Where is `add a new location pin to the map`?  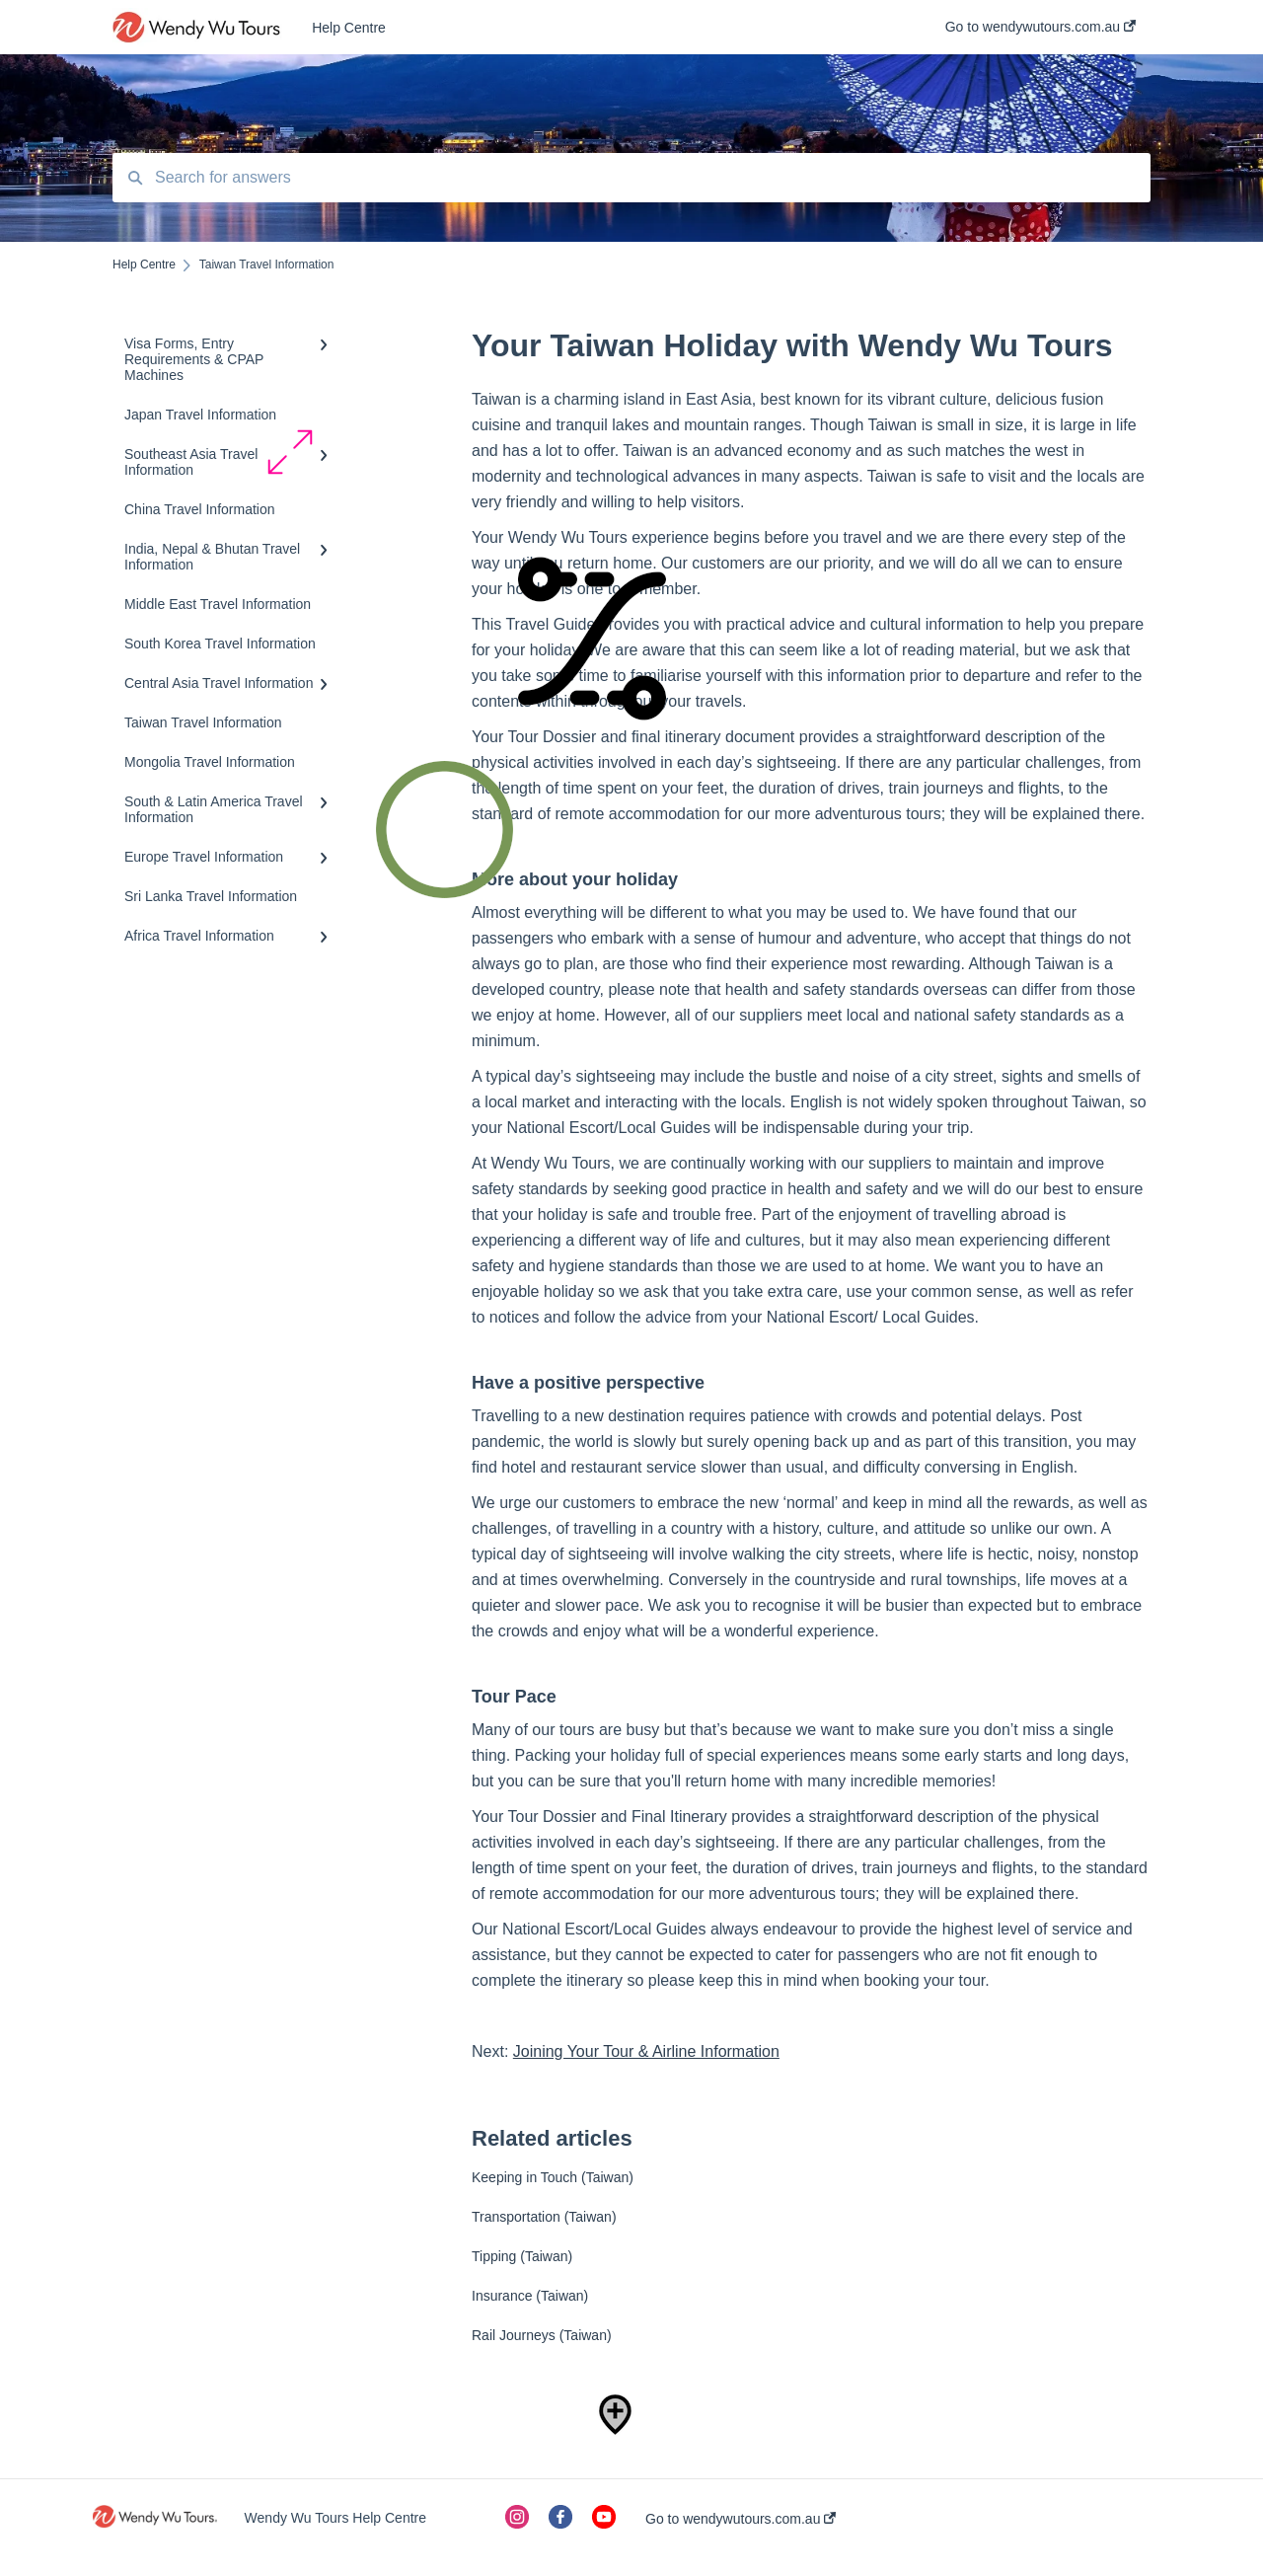
add a new location pin to the map is located at coordinates (615, 2414).